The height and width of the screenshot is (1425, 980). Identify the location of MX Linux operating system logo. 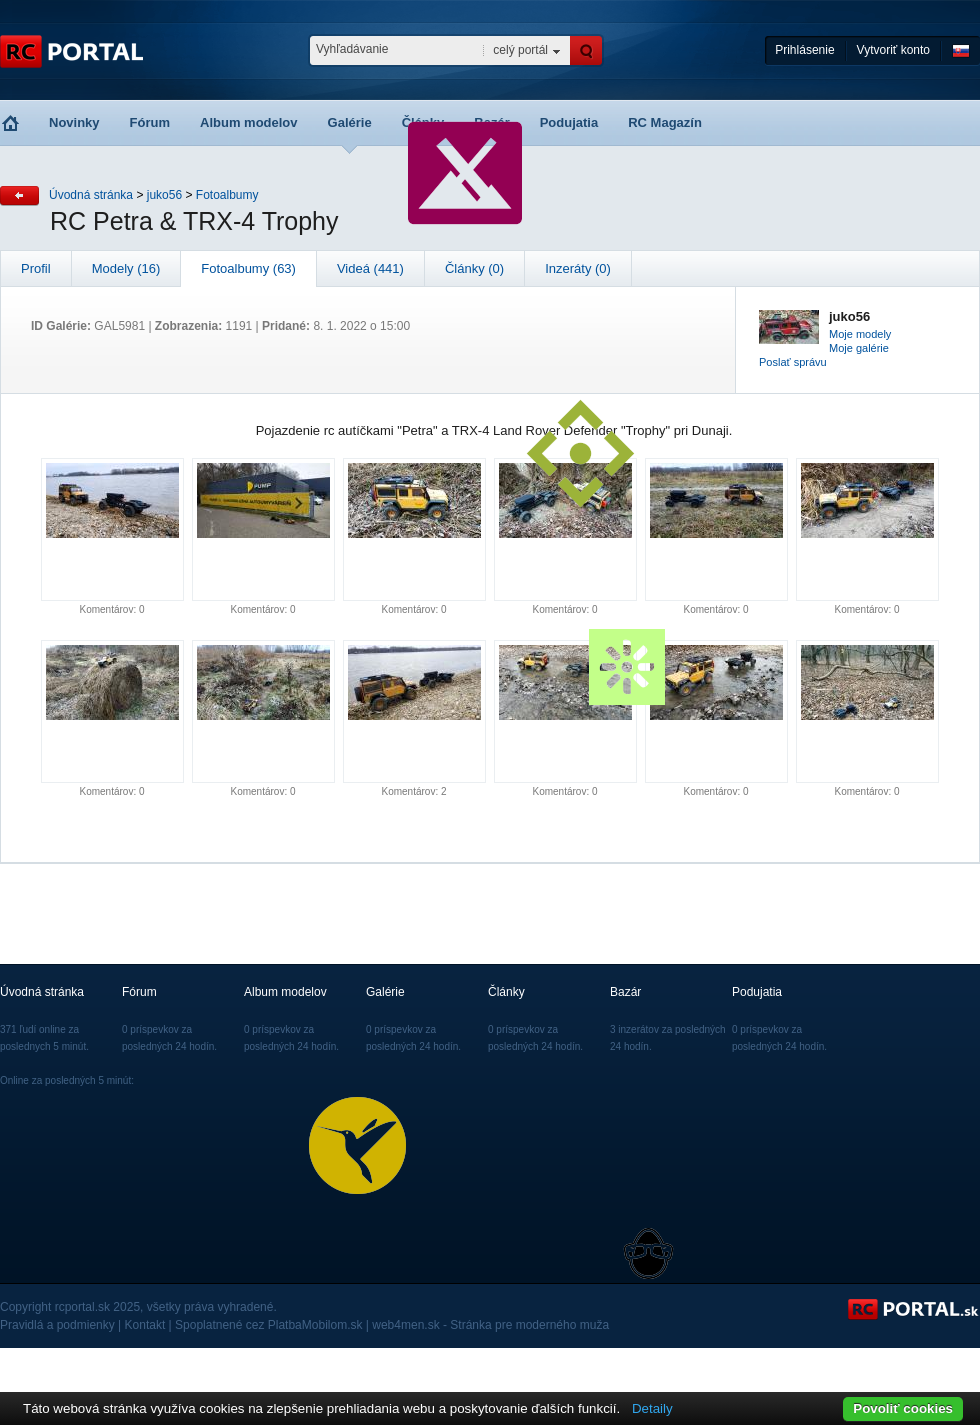
(465, 173).